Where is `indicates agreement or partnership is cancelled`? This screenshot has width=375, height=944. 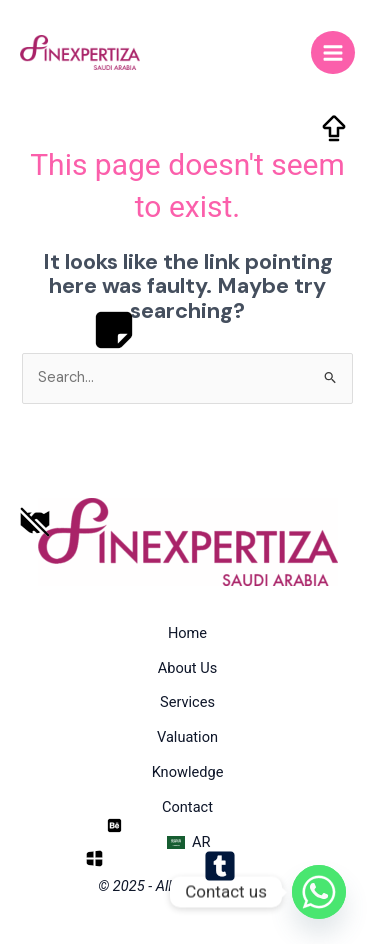
indicates agreement or partnership is cancelled is located at coordinates (35, 522).